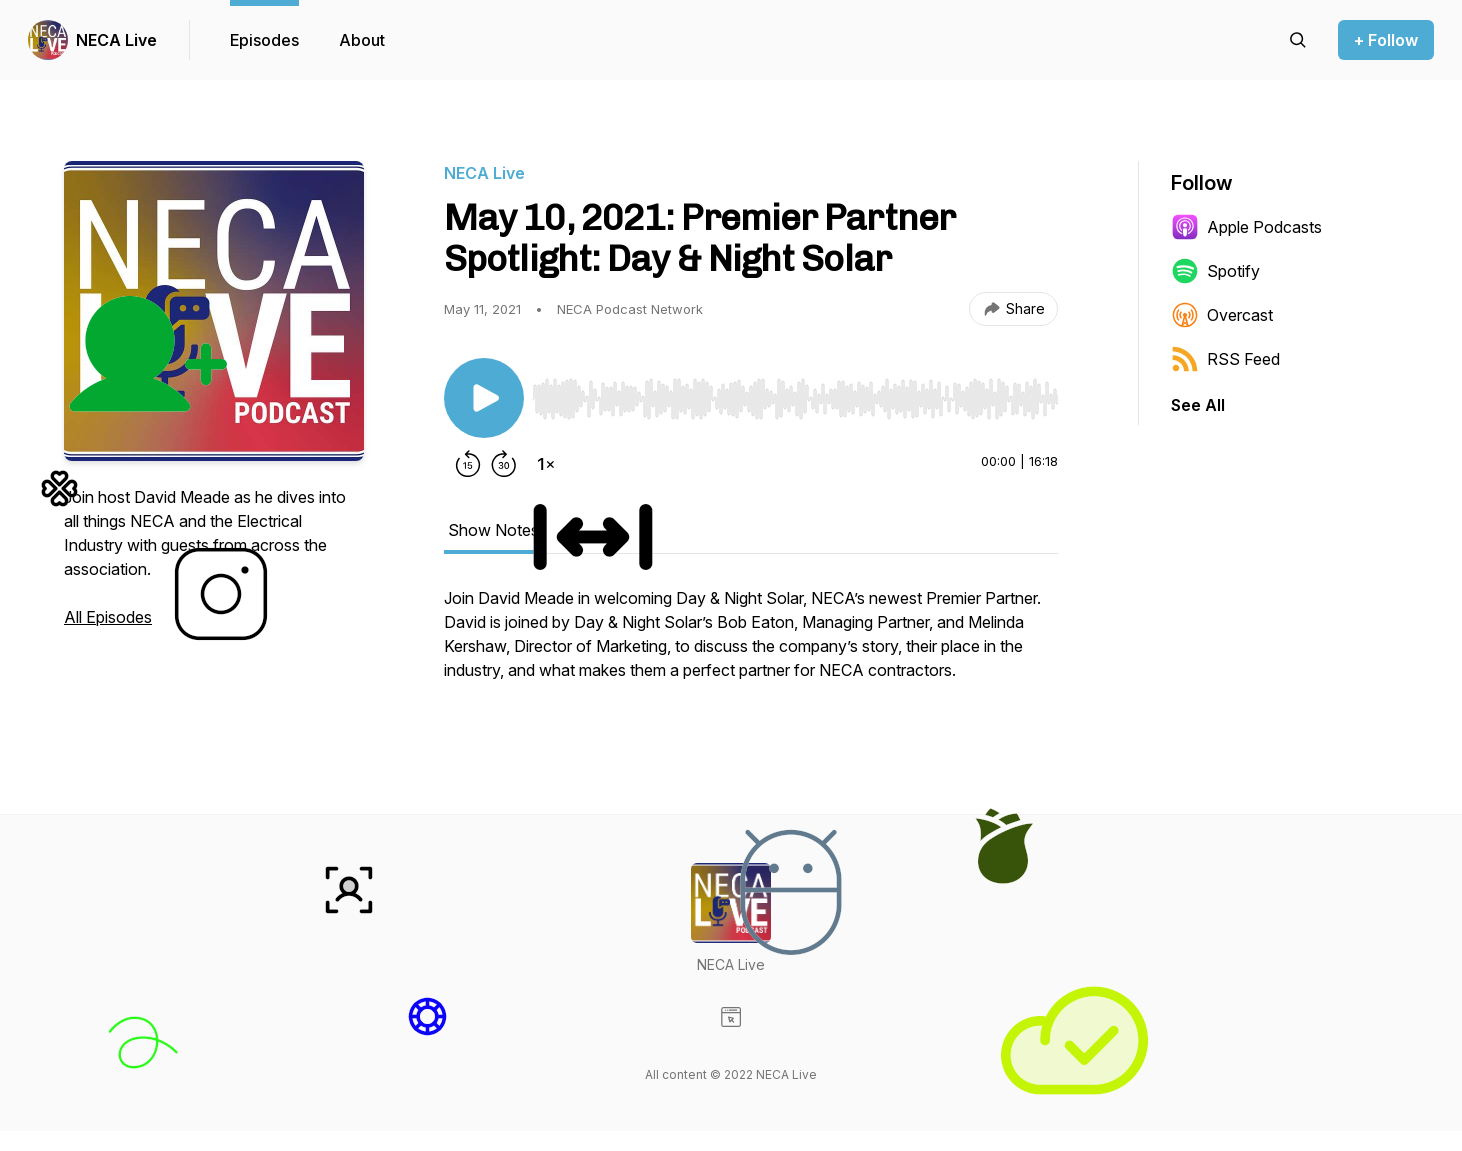 Image resolution: width=1462 pixels, height=1151 pixels. Describe the element at coordinates (791, 890) in the screenshot. I see `android device or system settings` at that location.